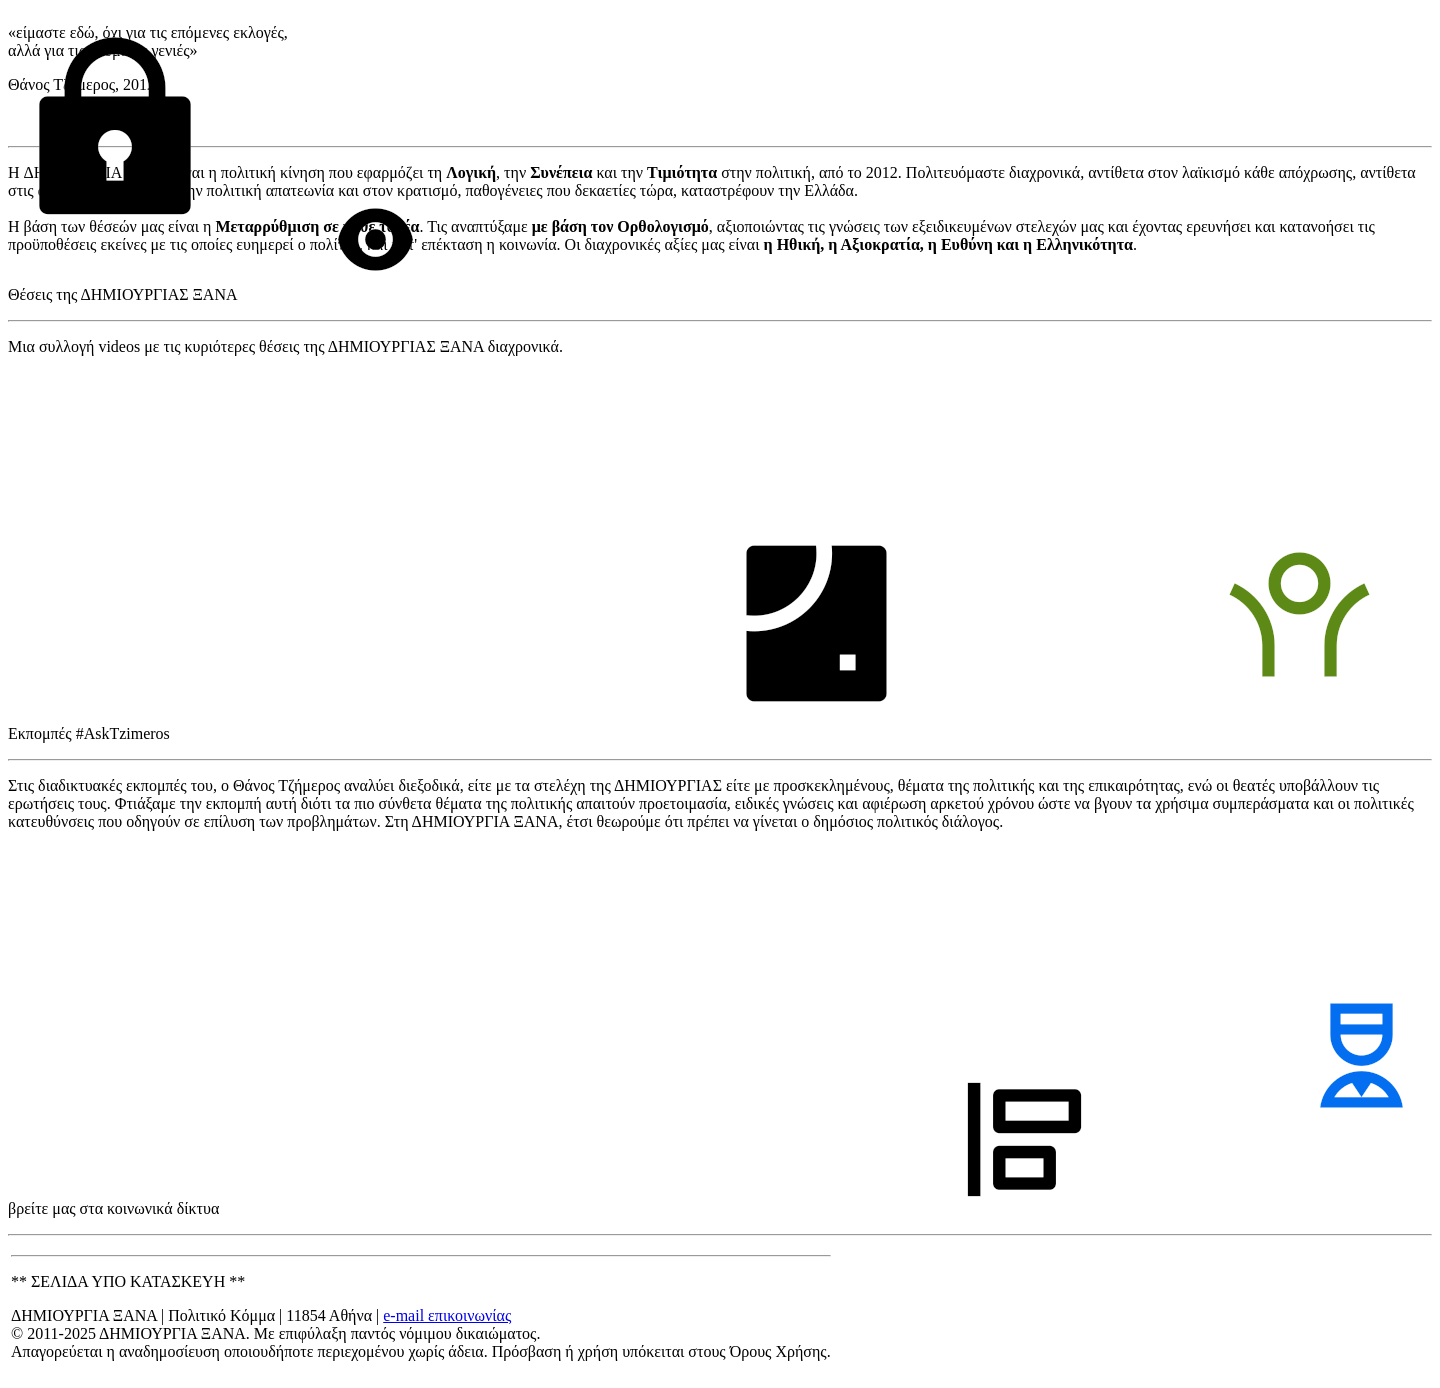 Image resolution: width=1440 pixels, height=1388 pixels. I want to click on access local storage or hard drive, so click(816, 623).